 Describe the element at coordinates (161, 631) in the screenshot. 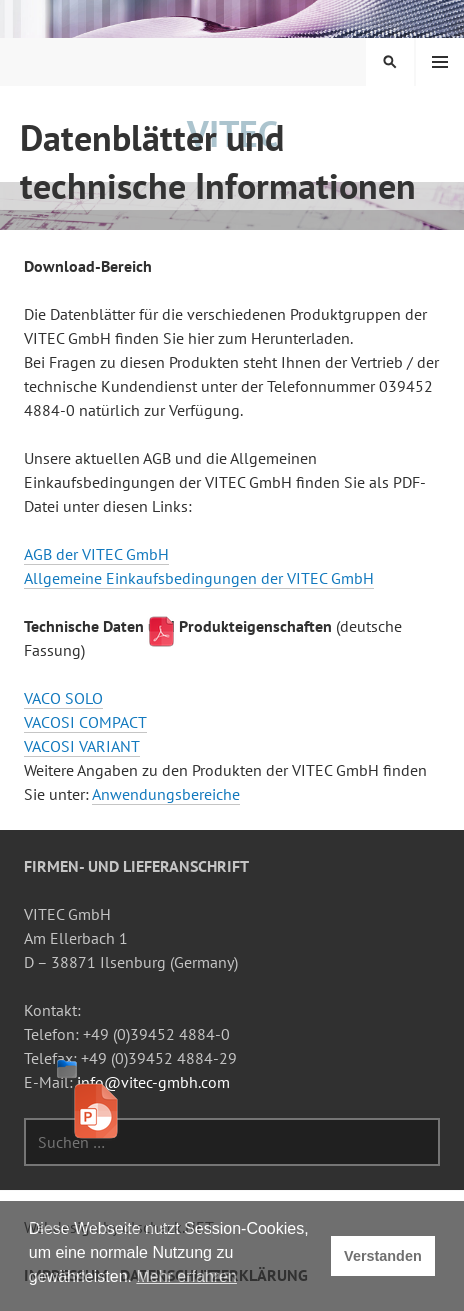

I see `open a pdf document` at that location.